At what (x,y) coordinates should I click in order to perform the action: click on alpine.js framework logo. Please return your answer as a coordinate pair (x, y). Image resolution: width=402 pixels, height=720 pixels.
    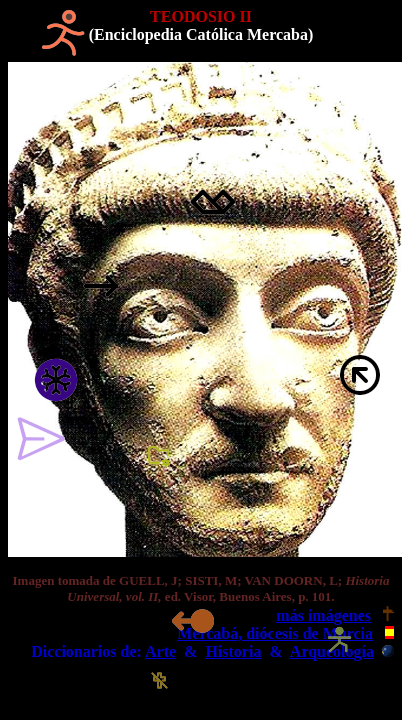
    Looking at the image, I should click on (213, 203).